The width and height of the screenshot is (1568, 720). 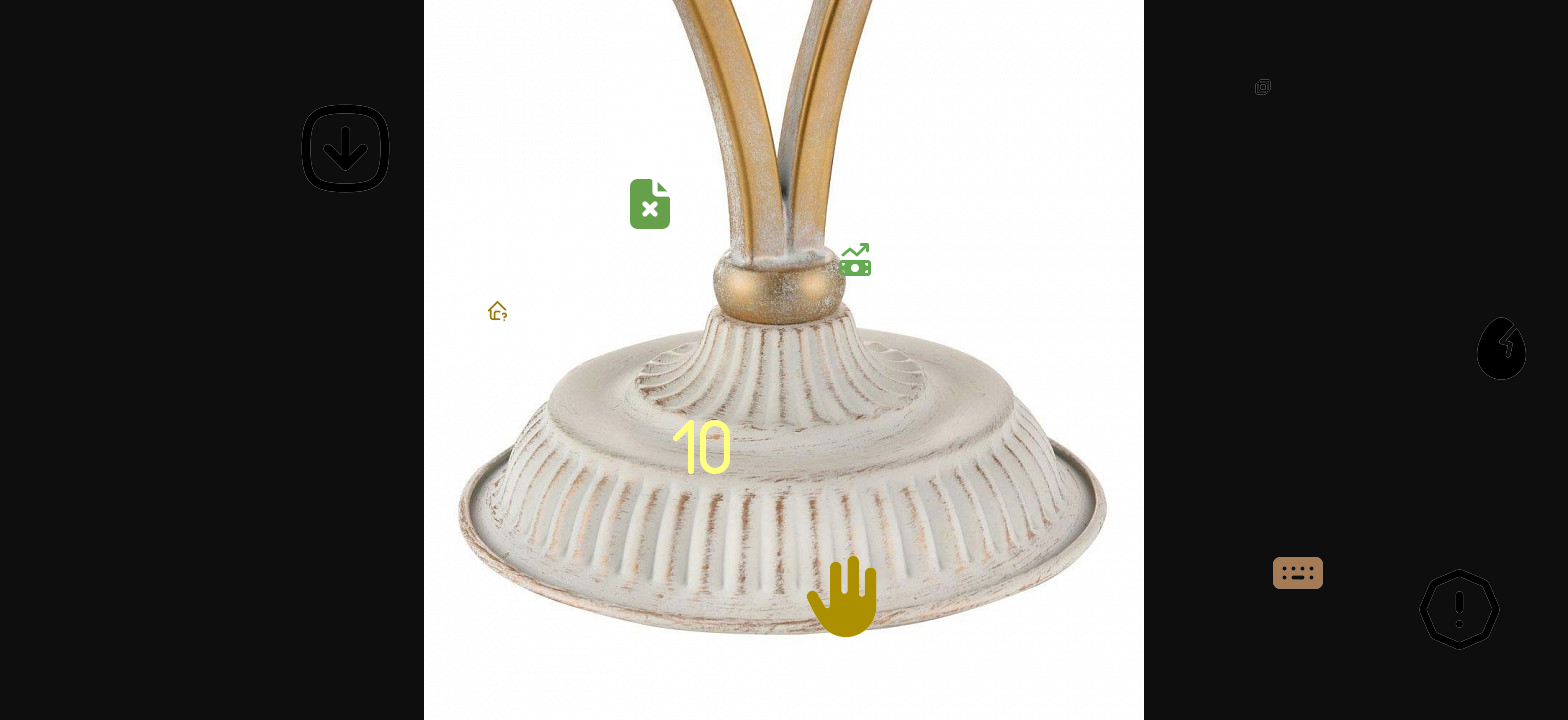 What do you see at coordinates (1298, 573) in the screenshot?
I see `open the on-screen keyboard` at bounding box center [1298, 573].